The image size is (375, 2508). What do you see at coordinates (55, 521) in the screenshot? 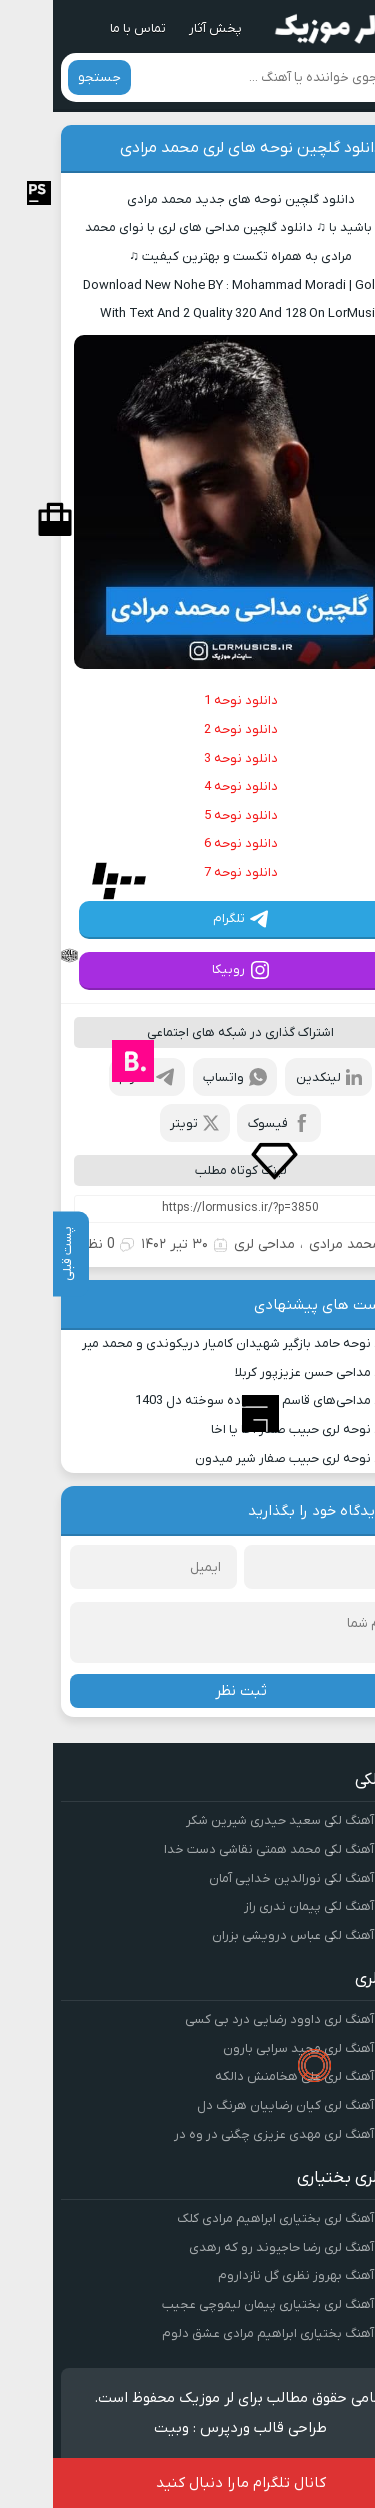
I see `access work or business documents` at bounding box center [55, 521].